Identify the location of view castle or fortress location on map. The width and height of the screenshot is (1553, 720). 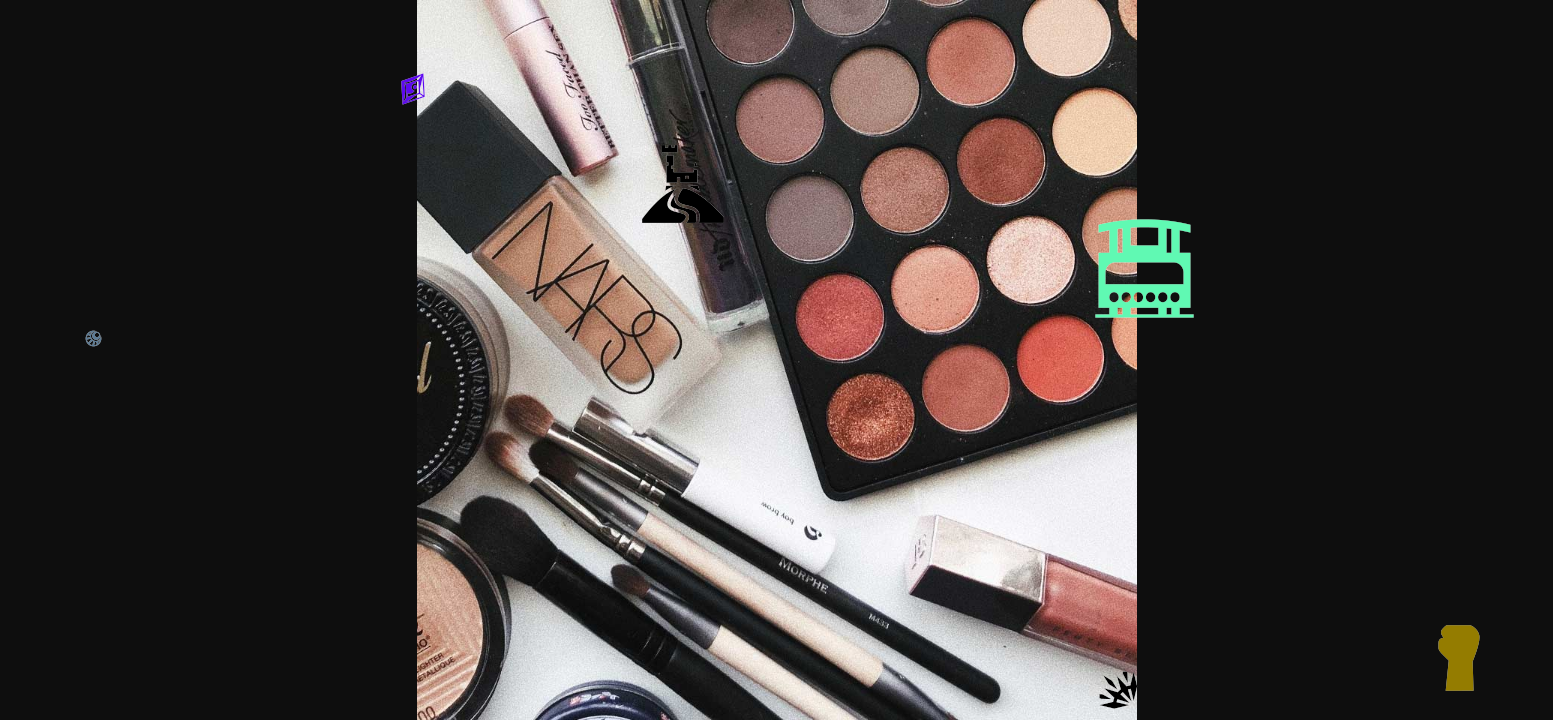
(683, 182).